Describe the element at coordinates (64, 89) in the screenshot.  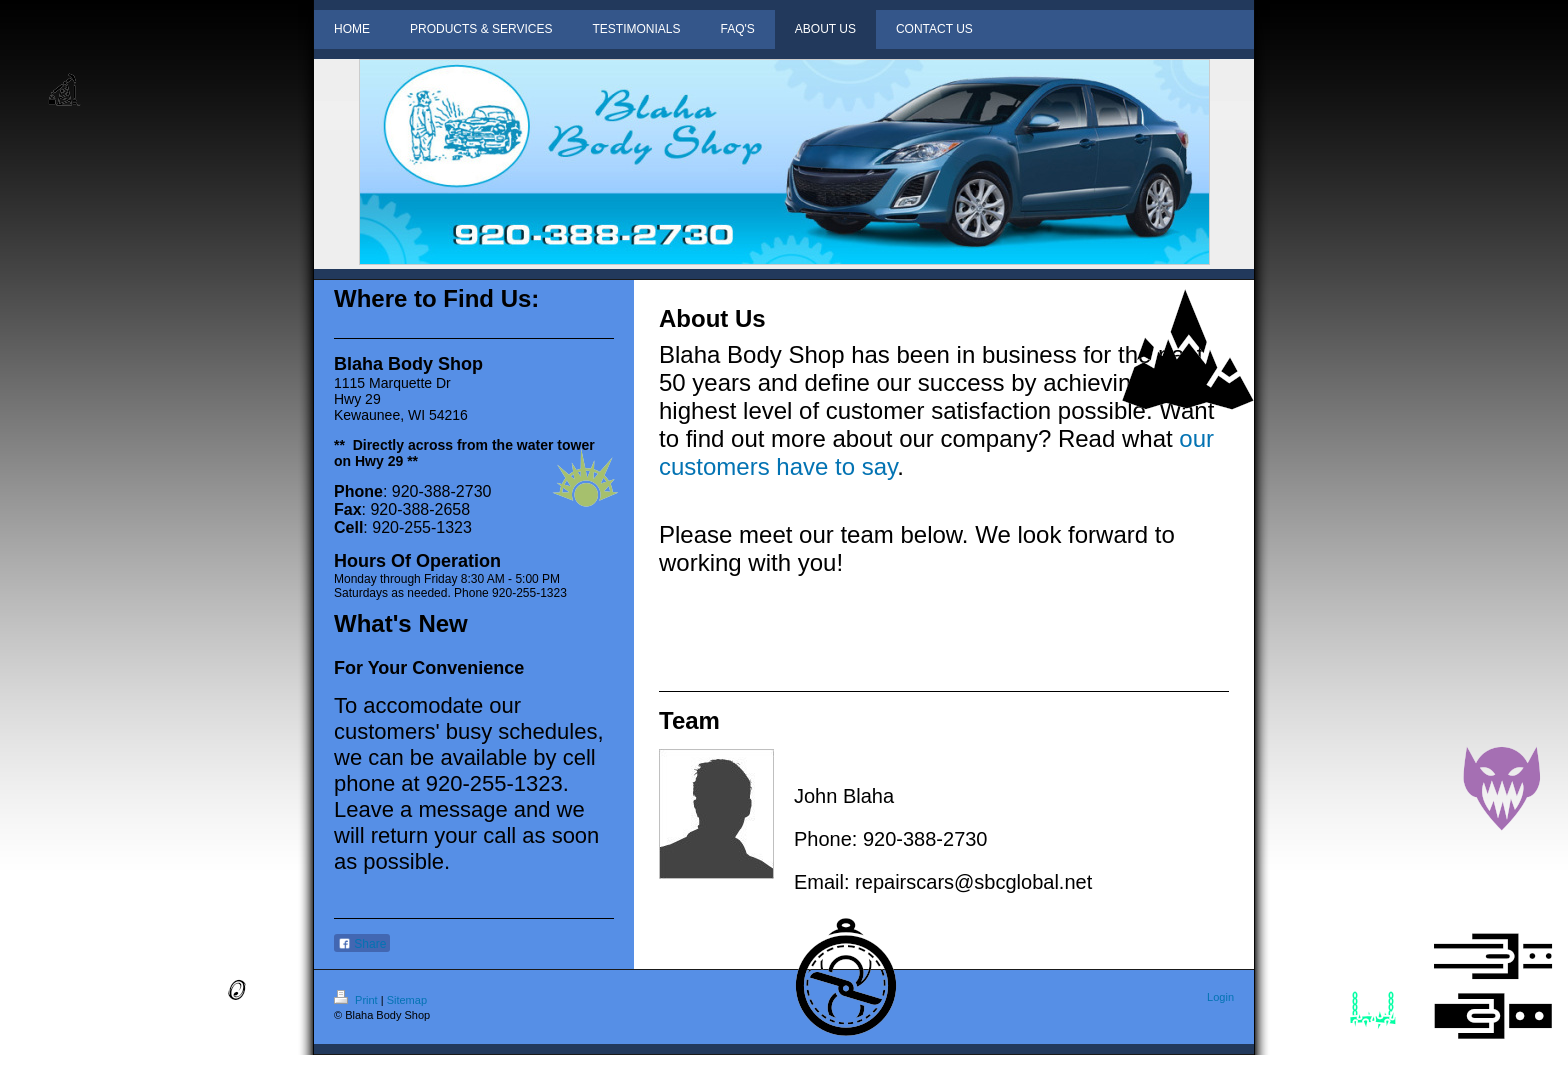
I see `access oil production or extraction features` at that location.